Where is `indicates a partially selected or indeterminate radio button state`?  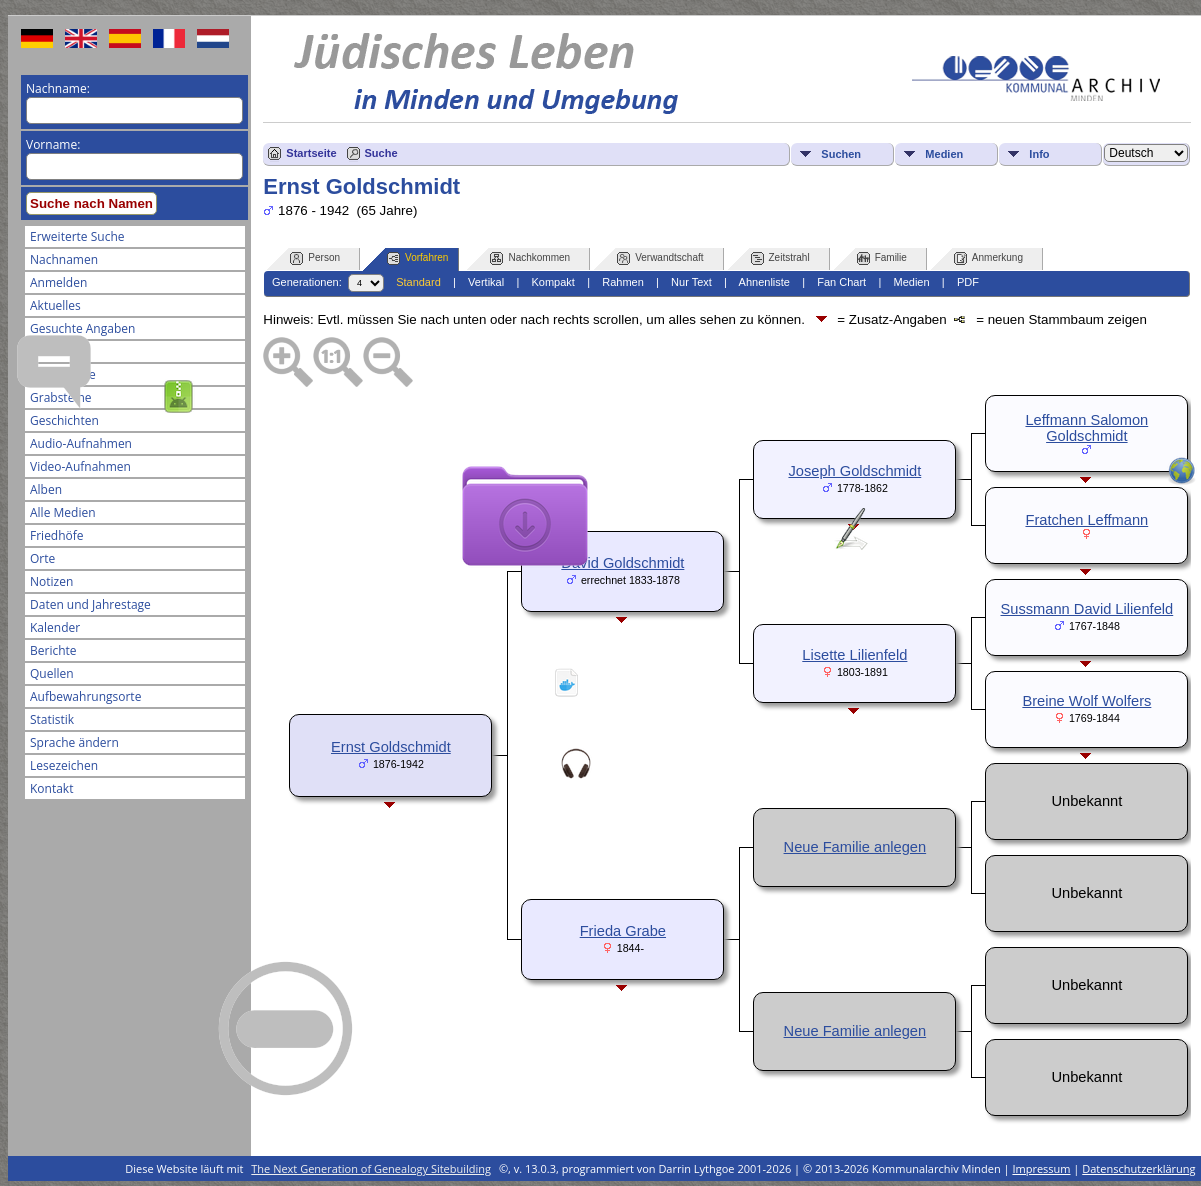
indicates a partially selected or indeterminate radio button state is located at coordinates (285, 1028).